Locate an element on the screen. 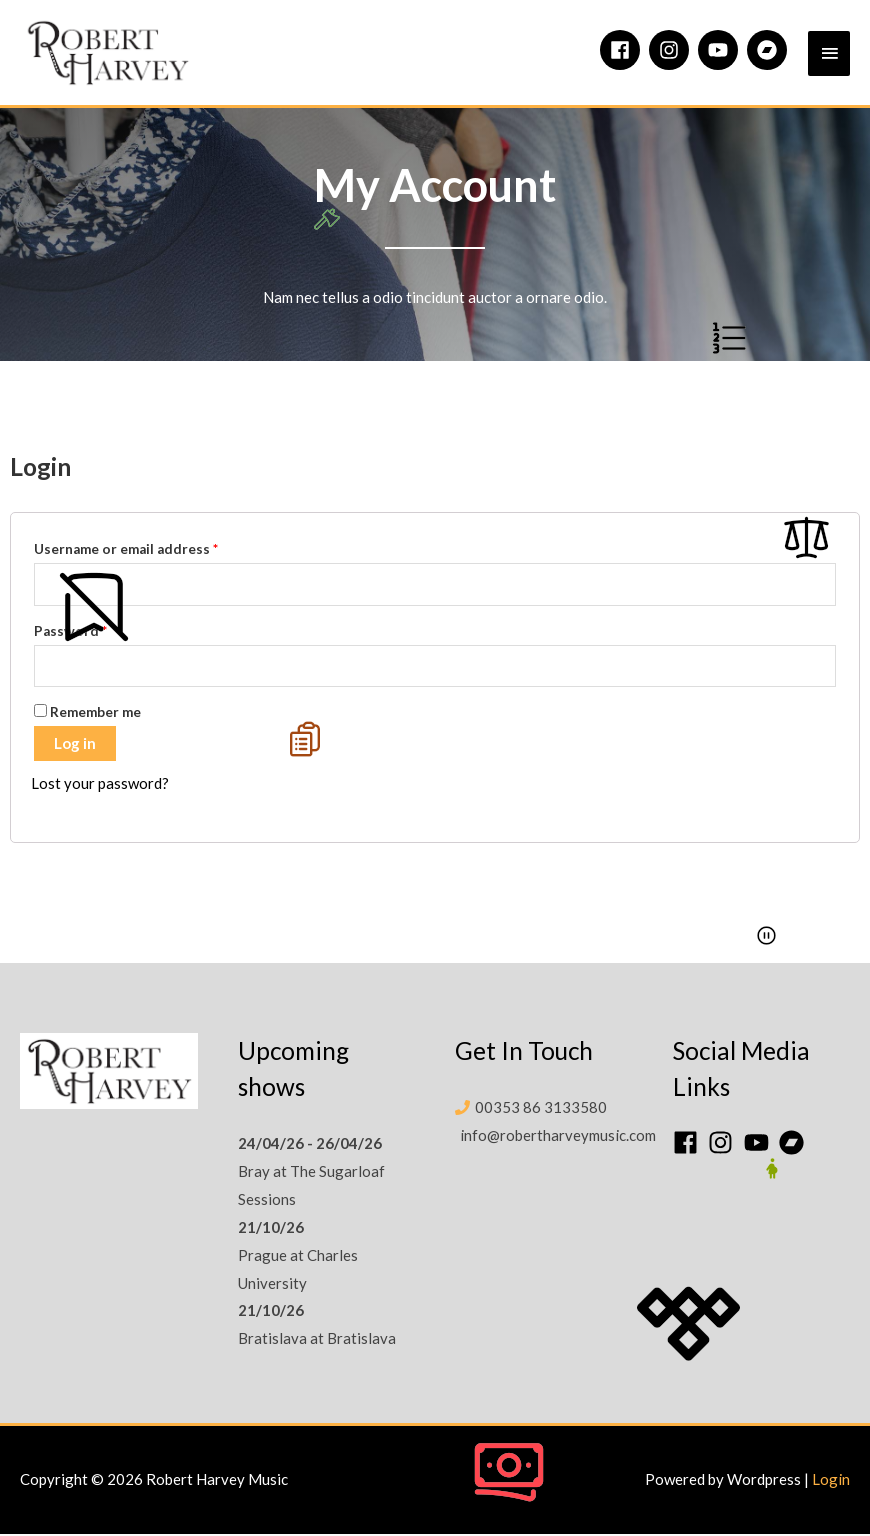 Image resolution: width=870 pixels, height=1536 pixels. view clipboard with document list is located at coordinates (305, 739).